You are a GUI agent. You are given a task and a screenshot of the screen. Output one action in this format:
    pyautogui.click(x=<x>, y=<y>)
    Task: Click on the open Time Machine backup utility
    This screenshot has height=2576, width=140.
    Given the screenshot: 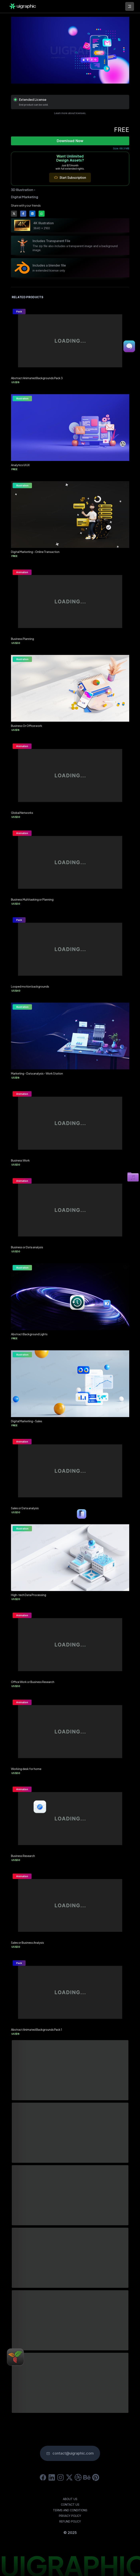 What is the action you would take?
    pyautogui.click(x=77, y=1302)
    